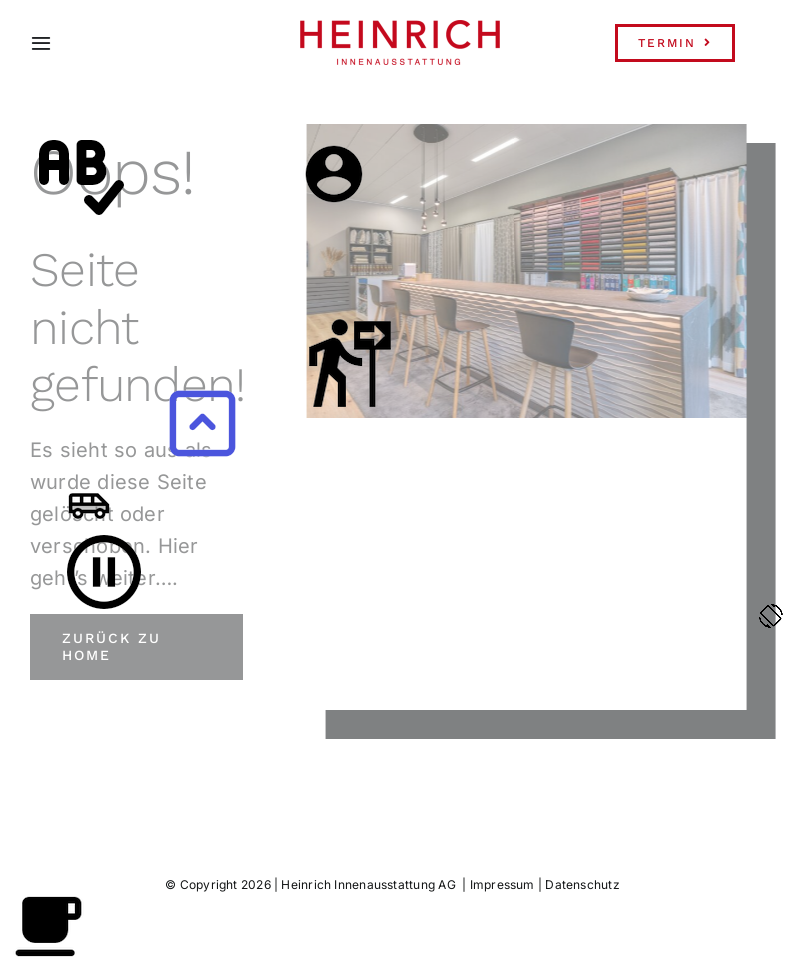 The width and height of the screenshot is (785, 967). Describe the element at coordinates (104, 572) in the screenshot. I see `pause media playback` at that location.